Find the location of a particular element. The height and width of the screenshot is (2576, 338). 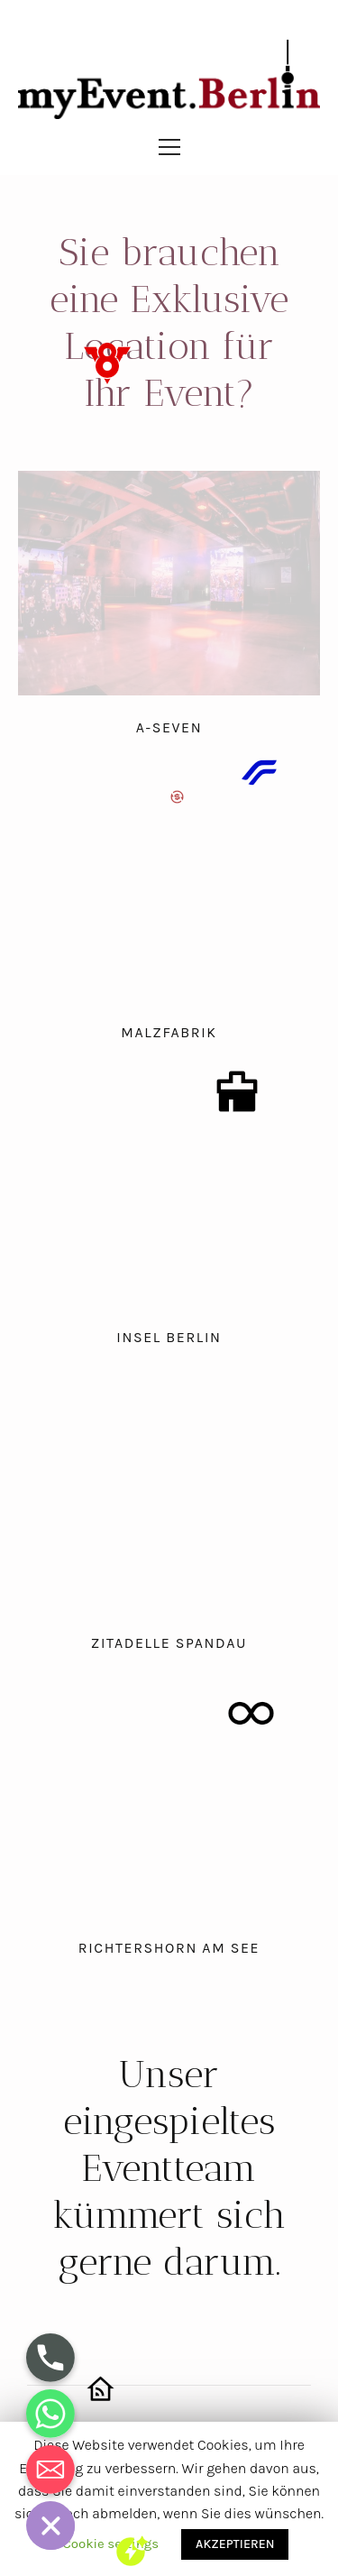

V8 JavaScript engine logo is located at coordinates (107, 363).